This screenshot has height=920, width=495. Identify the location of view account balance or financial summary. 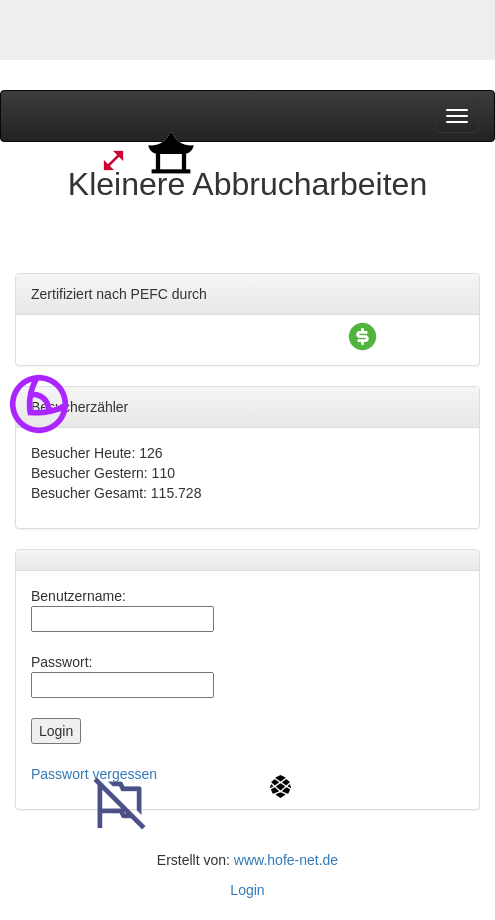
(362, 336).